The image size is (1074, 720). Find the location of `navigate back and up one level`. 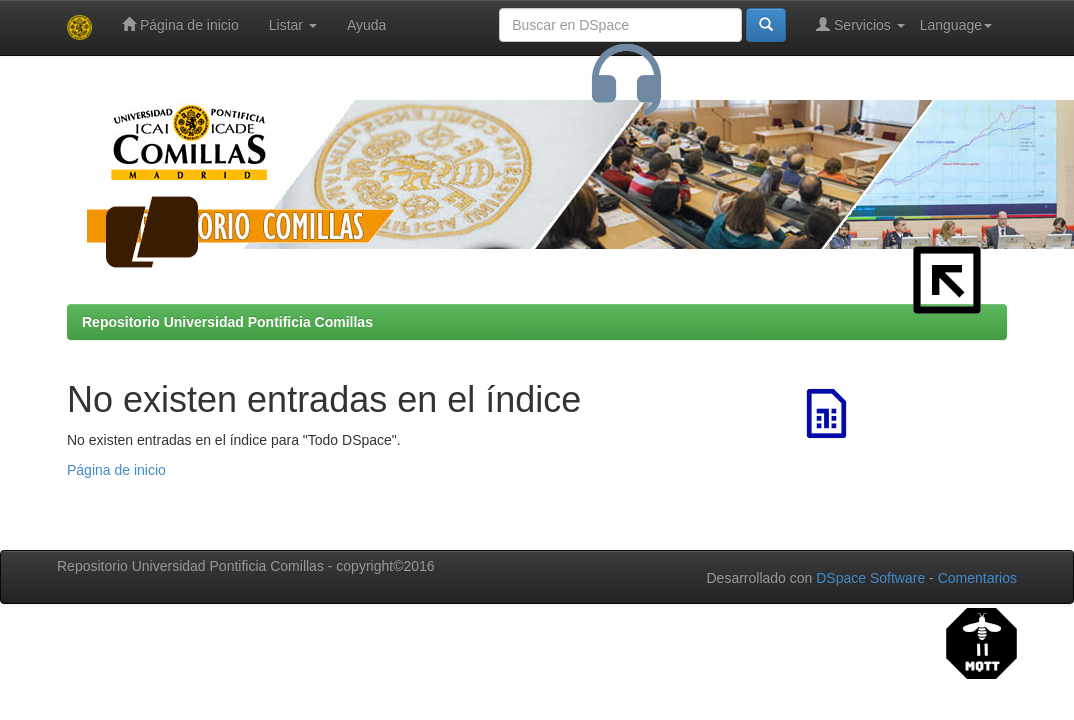

navigate back and up one level is located at coordinates (947, 280).